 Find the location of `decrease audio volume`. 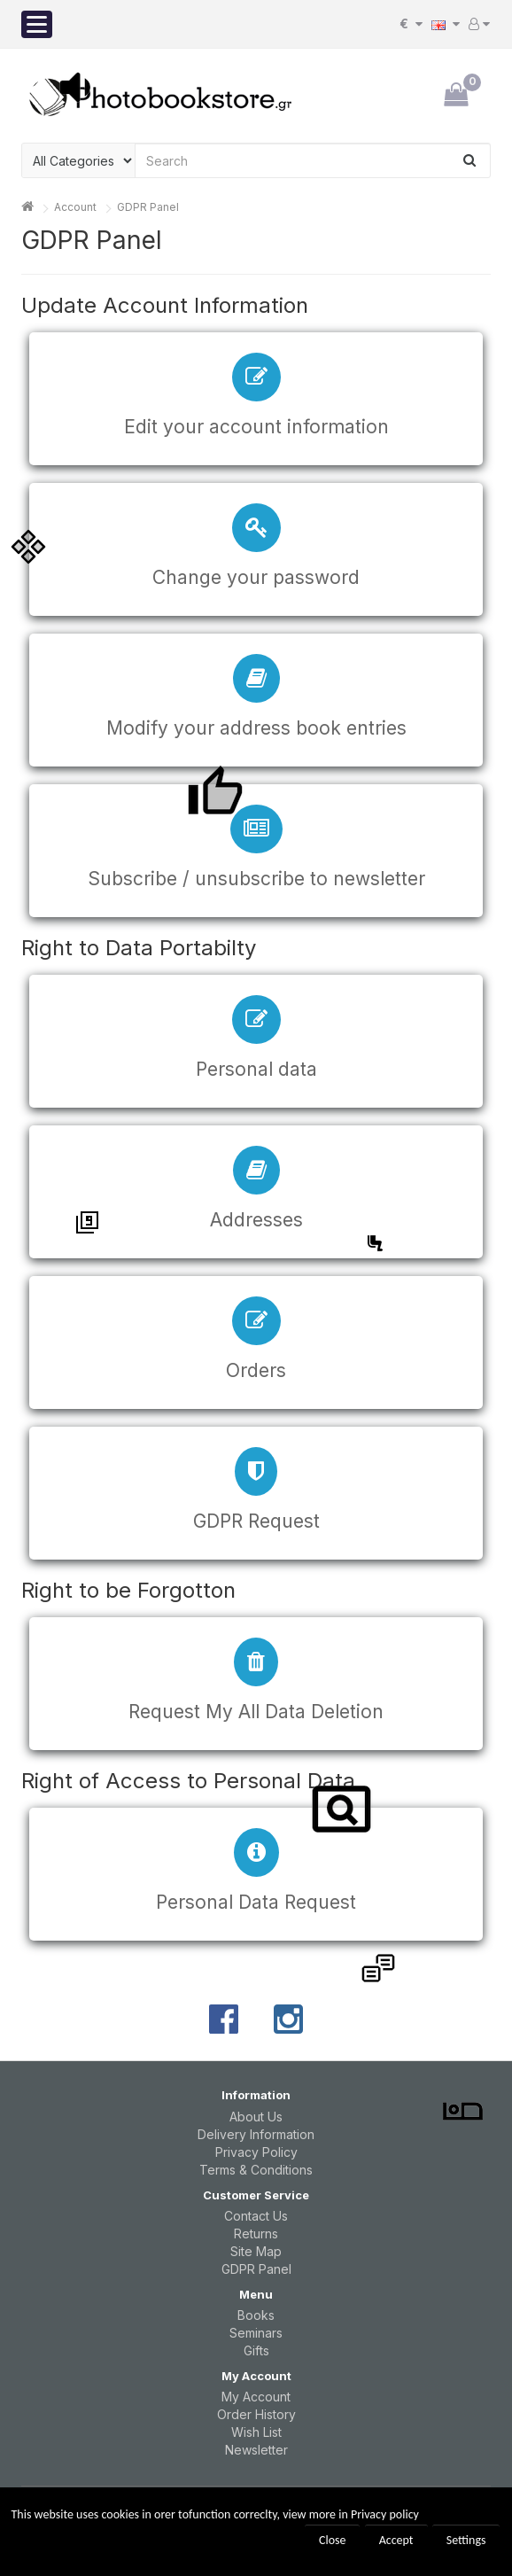

decrease audio volume is located at coordinates (75, 87).